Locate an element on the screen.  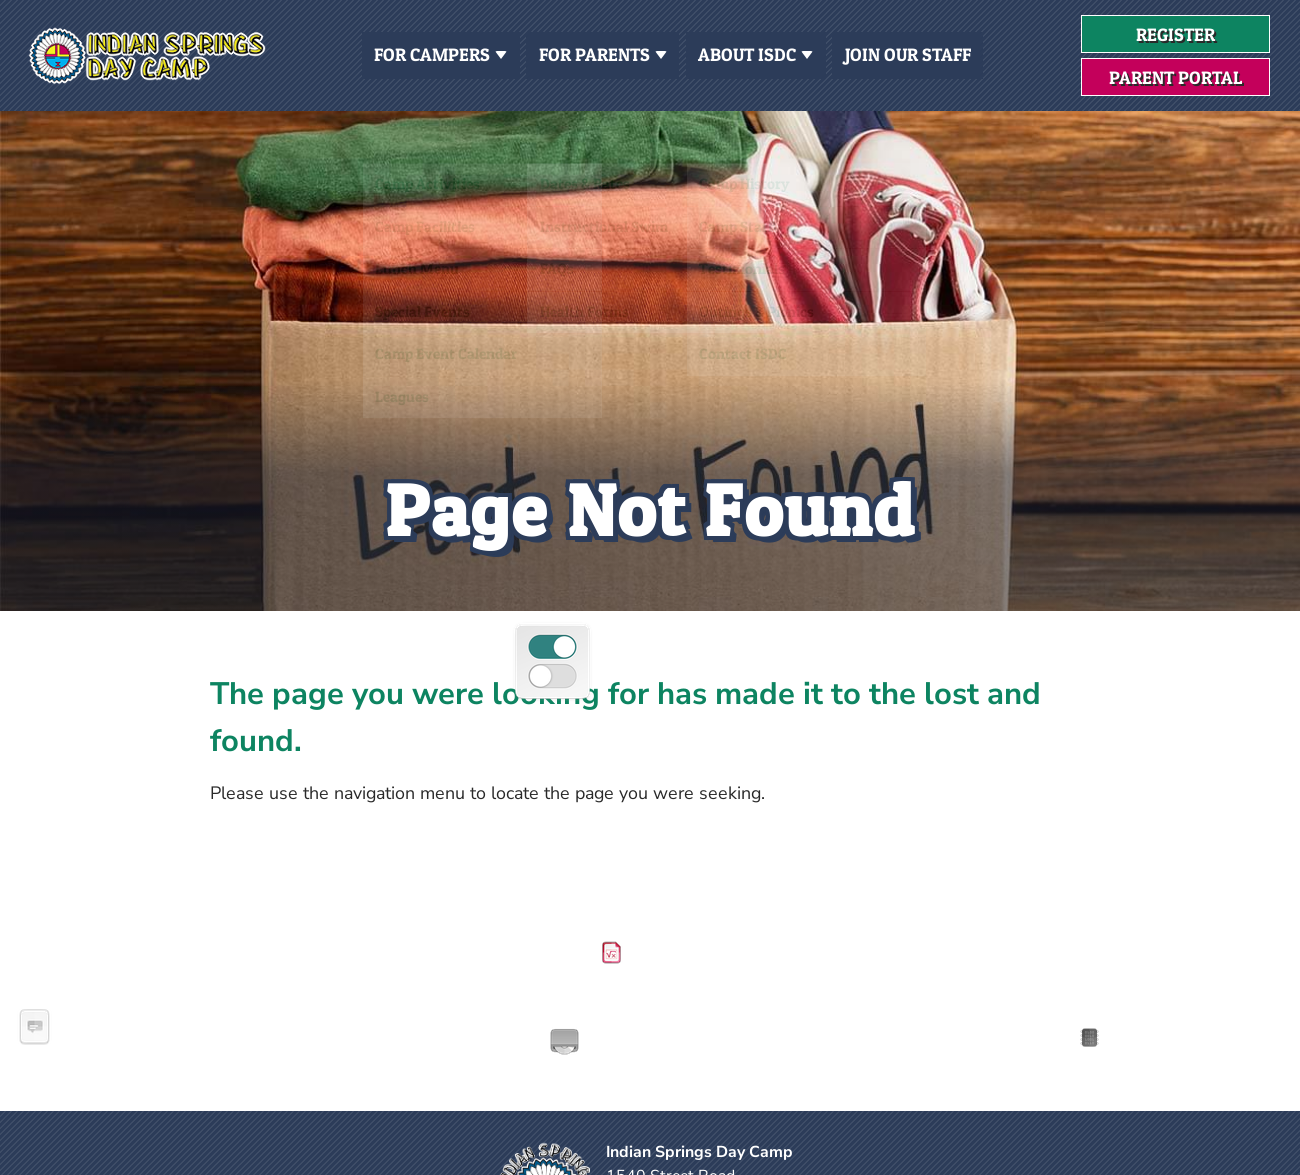
microdvd subtitle file is located at coordinates (34, 1026).